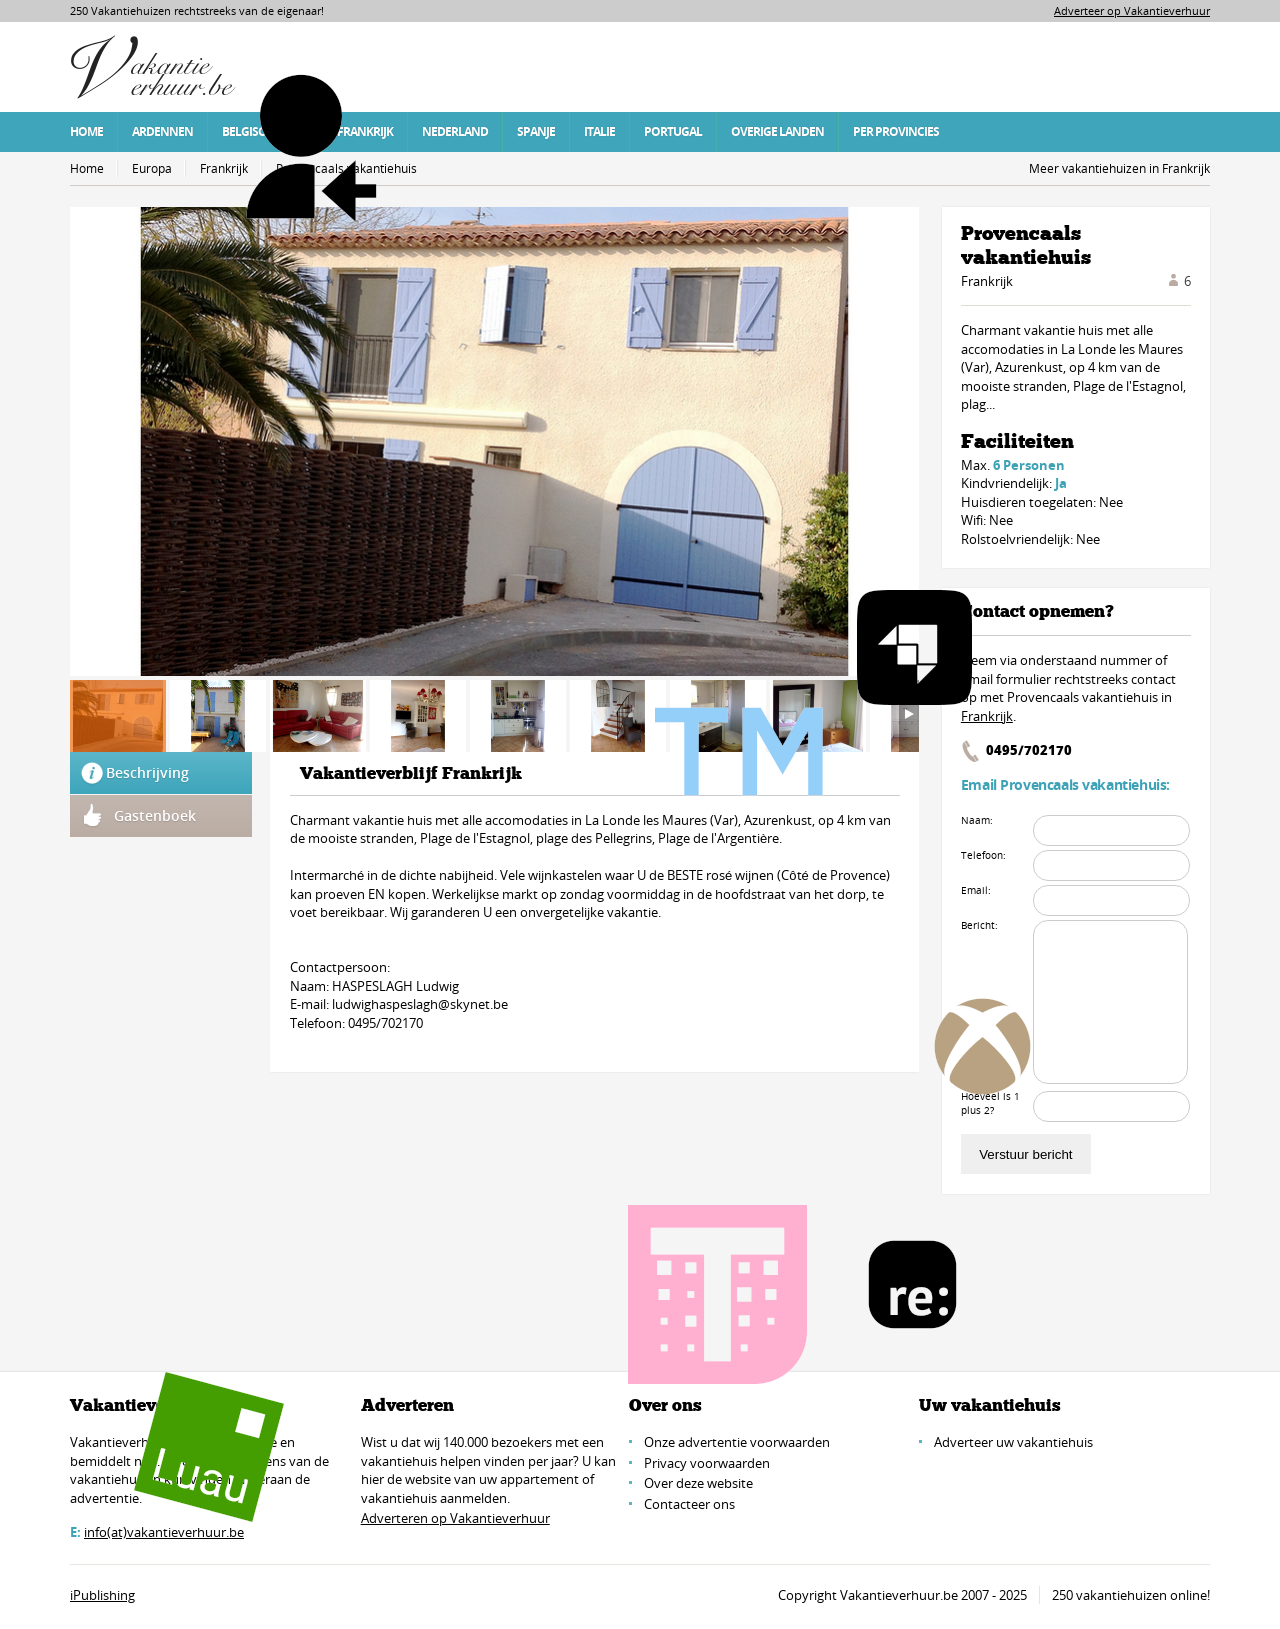 The width and height of the screenshot is (1280, 1629). Describe the element at coordinates (914, 647) in the screenshot. I see `open strapi CMS dashboard` at that location.